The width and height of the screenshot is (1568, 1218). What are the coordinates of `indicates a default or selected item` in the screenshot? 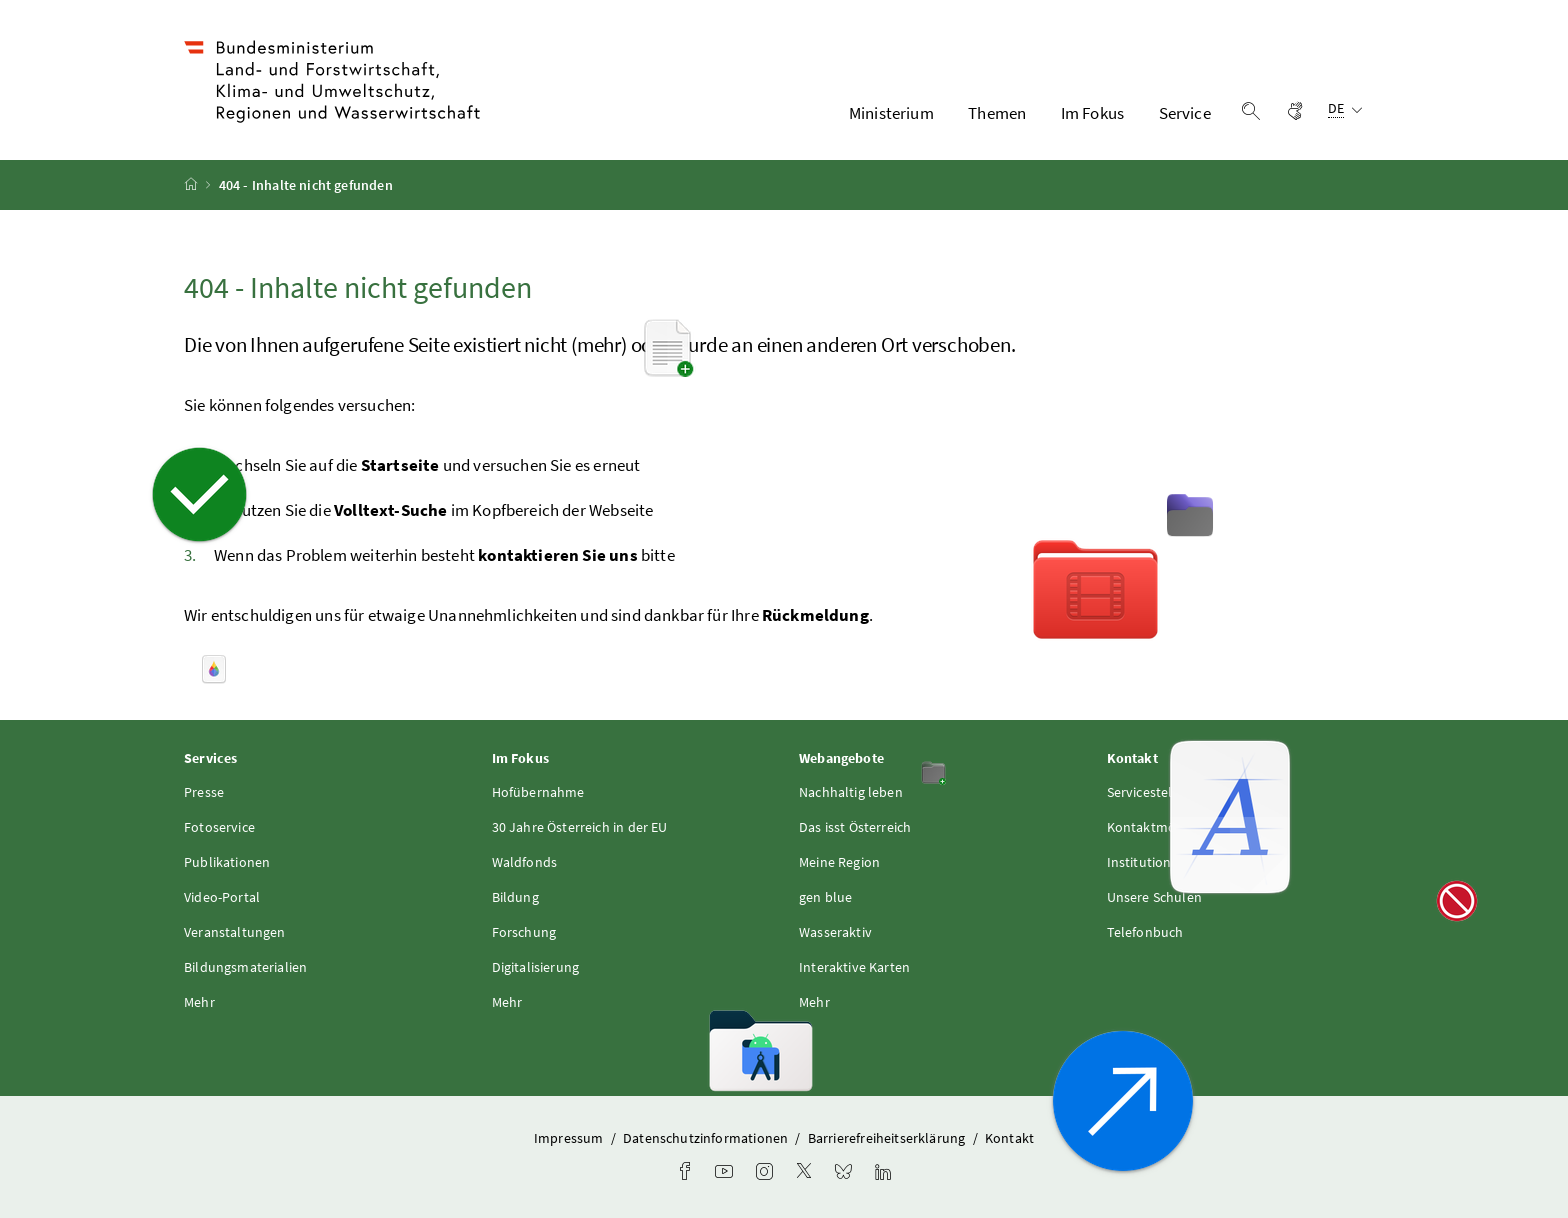 It's located at (199, 494).